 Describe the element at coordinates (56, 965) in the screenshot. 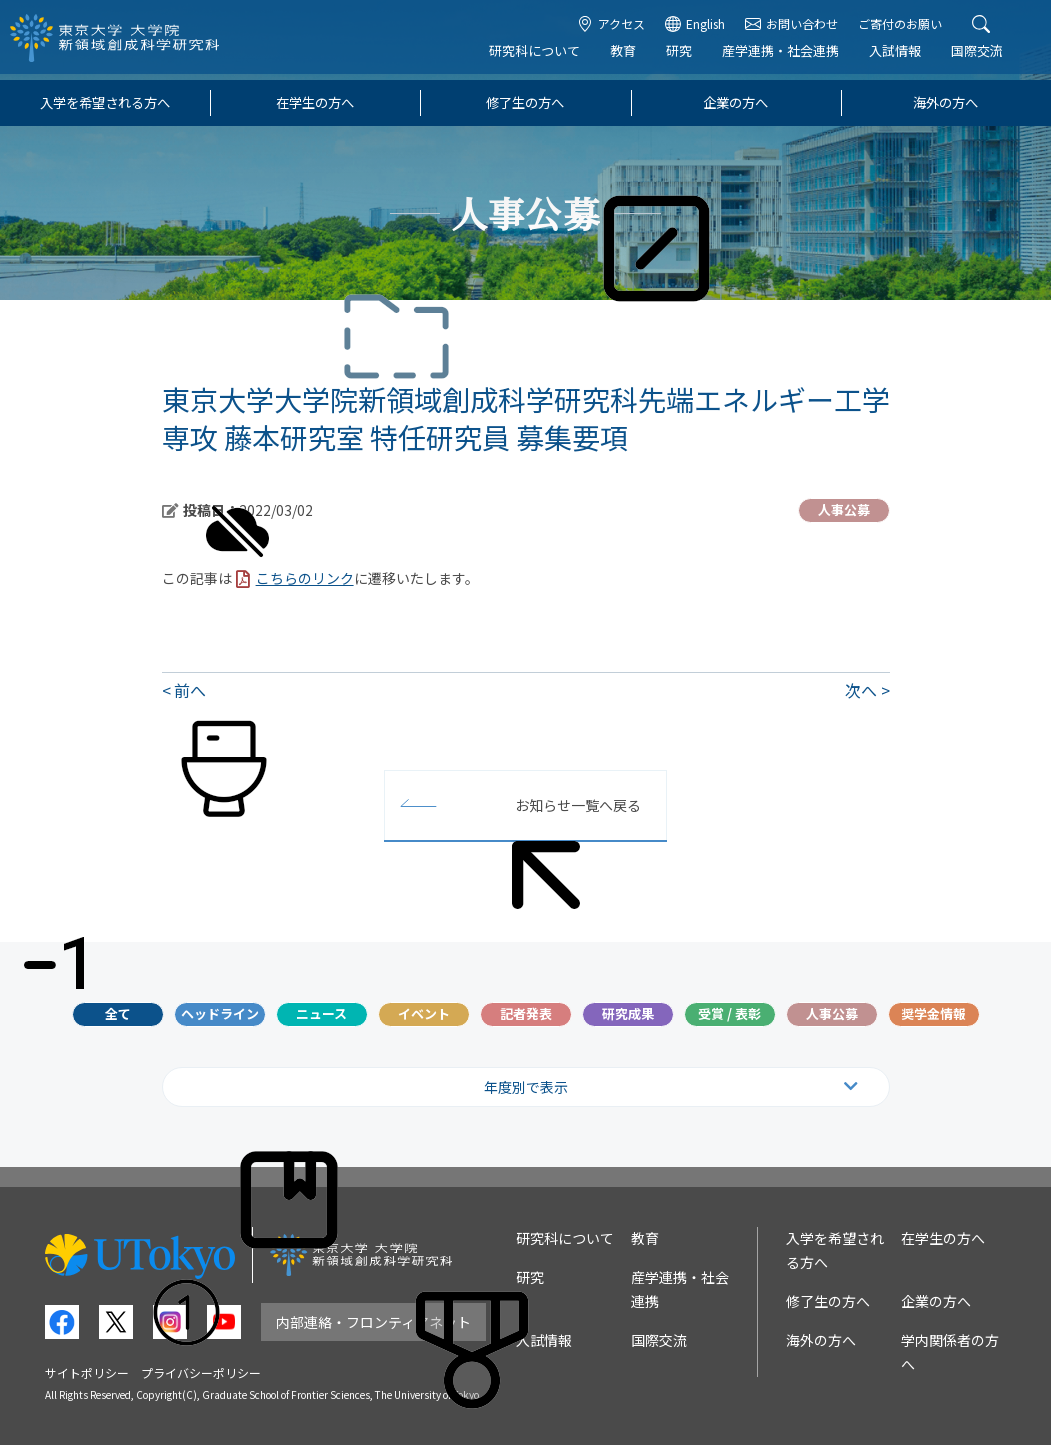

I see `decrease exposure by one stop` at that location.